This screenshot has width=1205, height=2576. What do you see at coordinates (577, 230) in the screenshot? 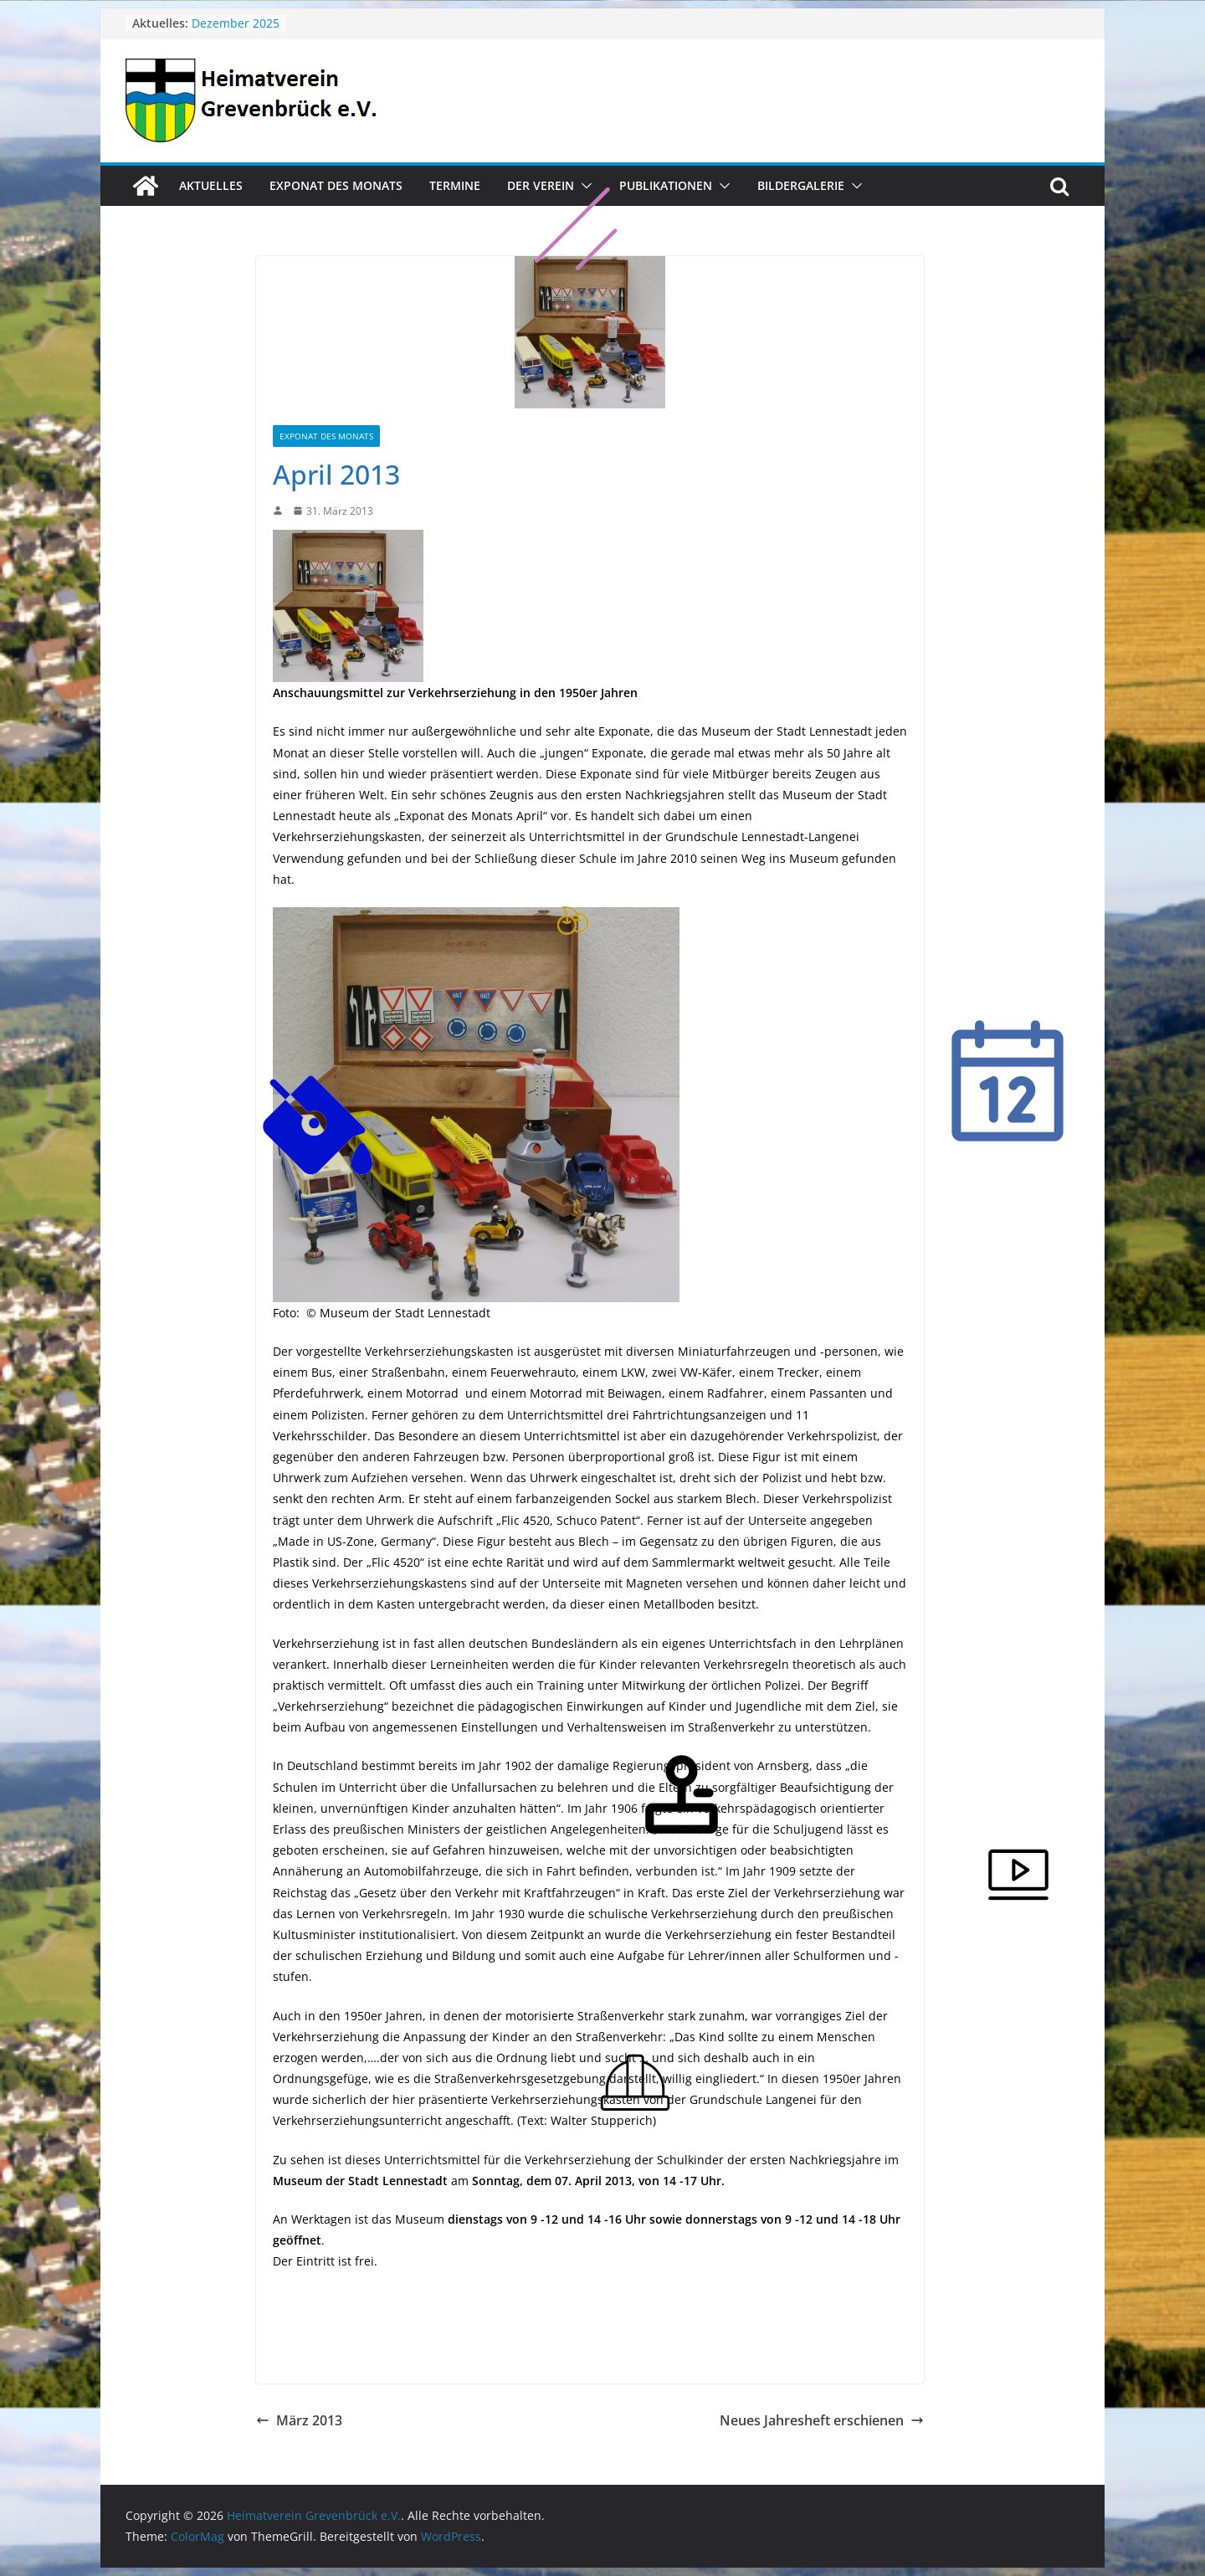
I see `indicates signal strength or connectivity level` at bounding box center [577, 230].